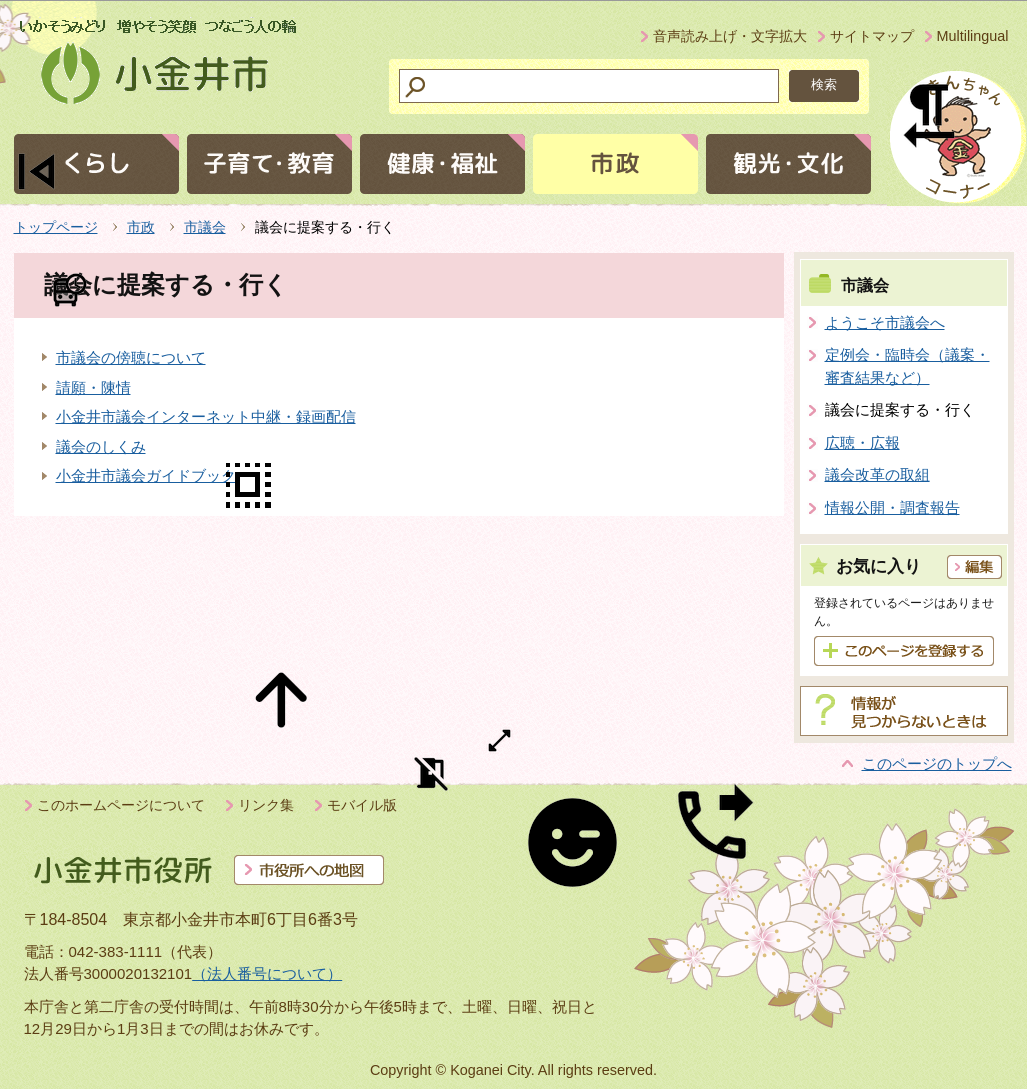 The height and width of the screenshot is (1089, 1027). I want to click on scroll to top of page, so click(280, 702).